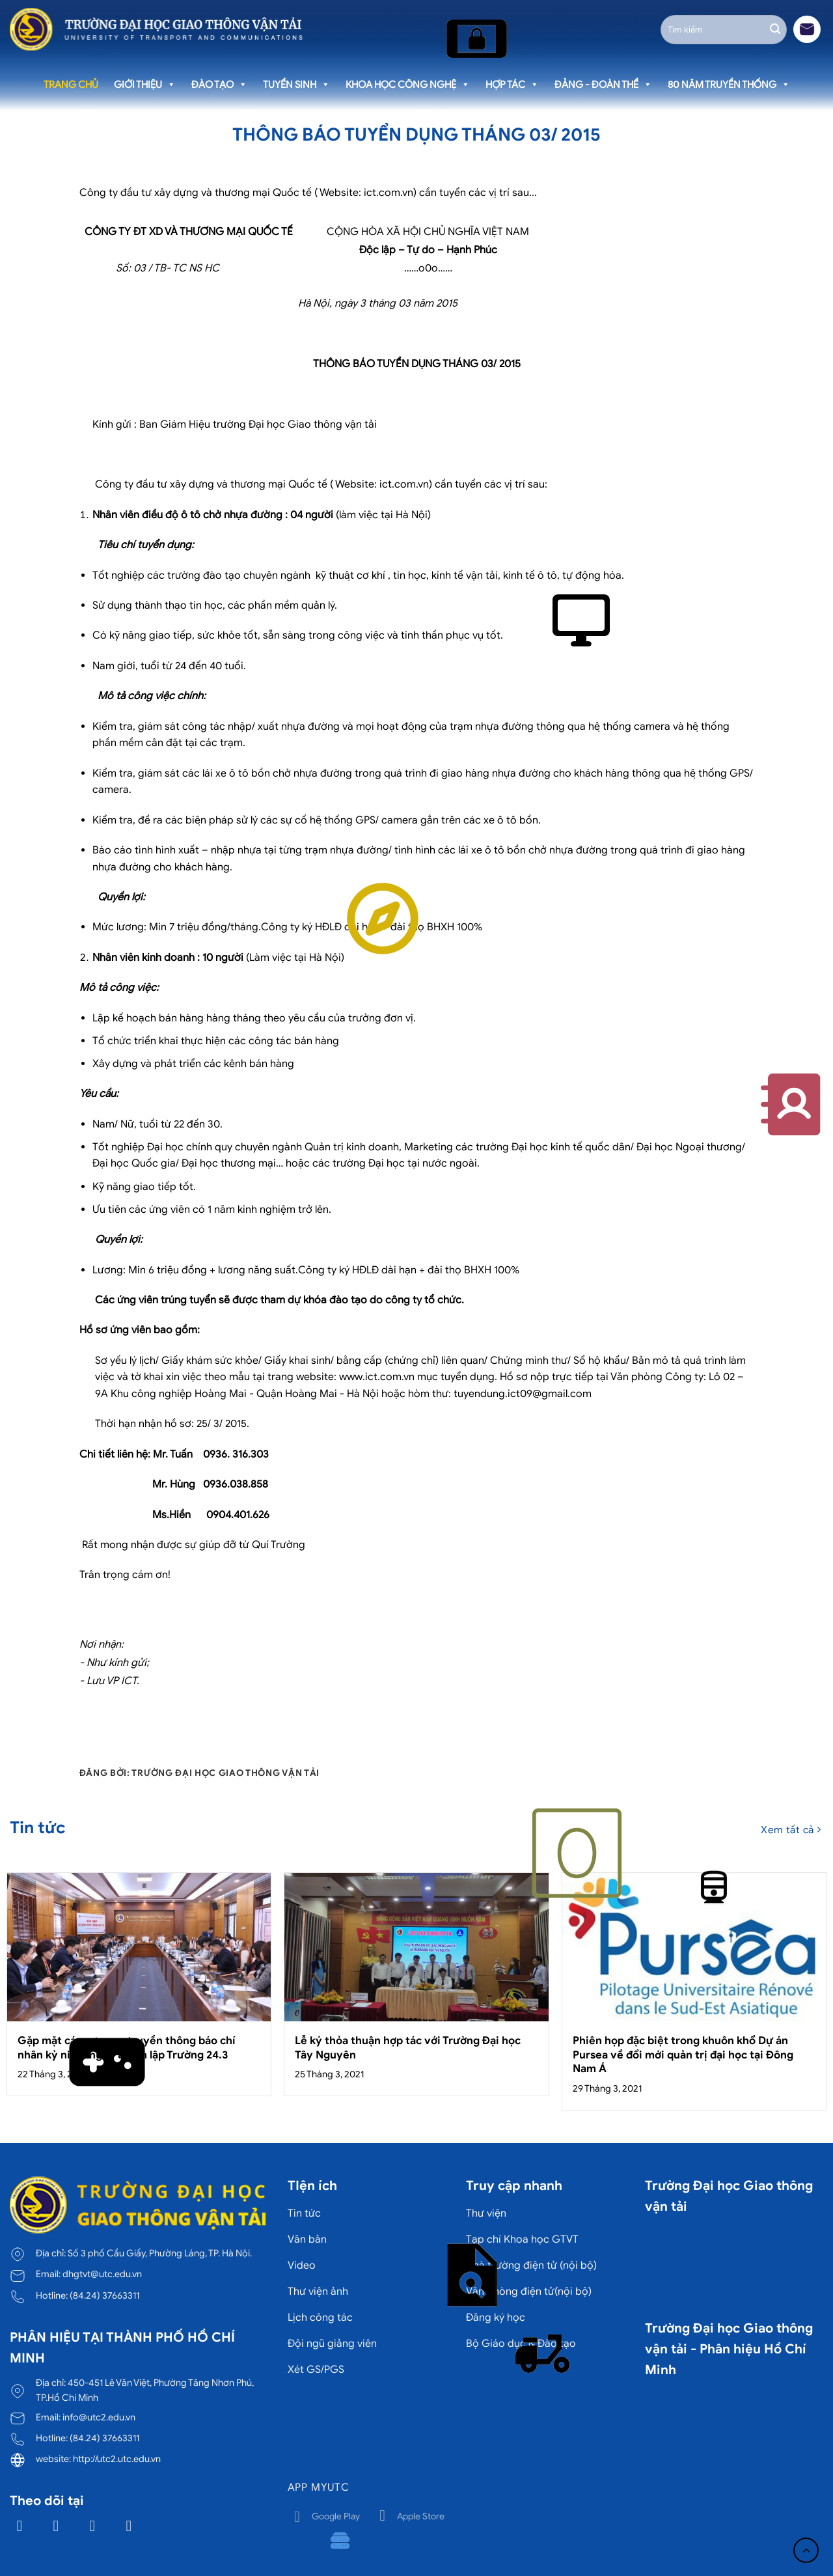  Describe the element at coordinates (383, 919) in the screenshot. I see `open navigation or directions` at that location.